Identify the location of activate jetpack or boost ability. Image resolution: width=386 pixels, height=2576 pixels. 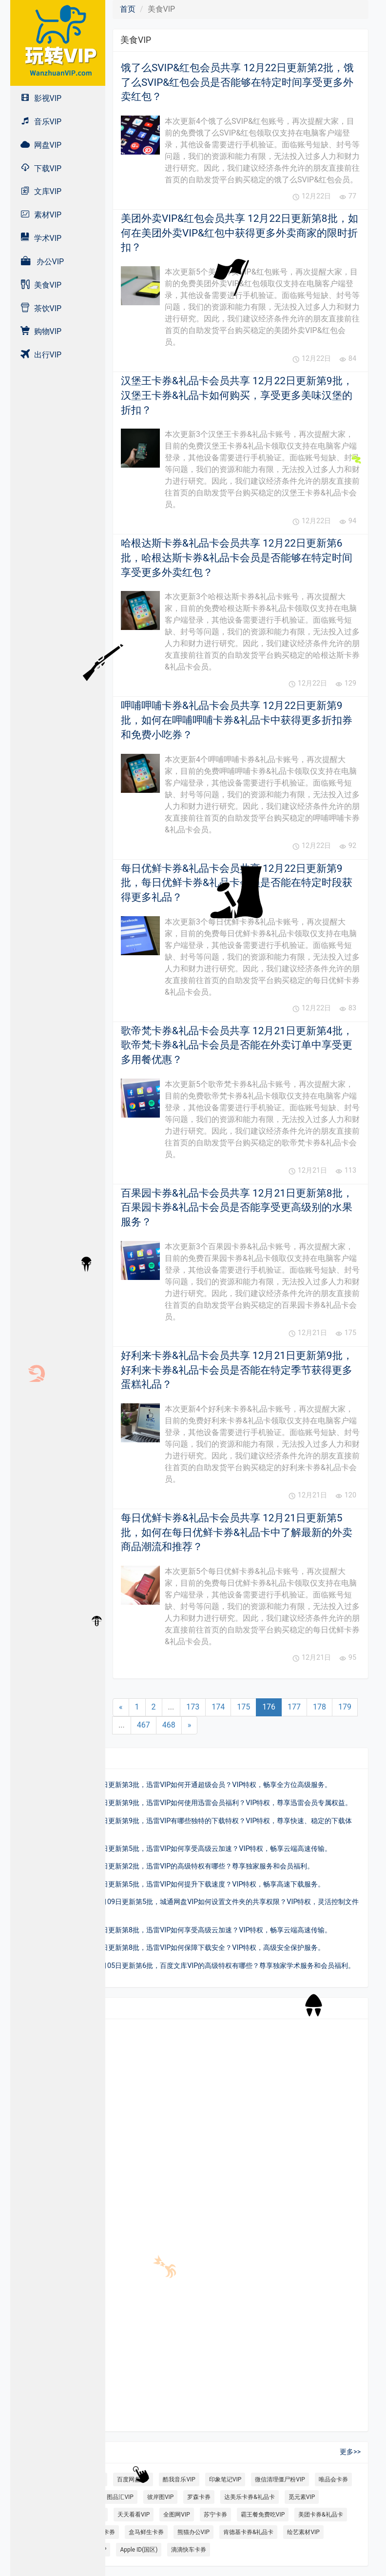
(313, 2005).